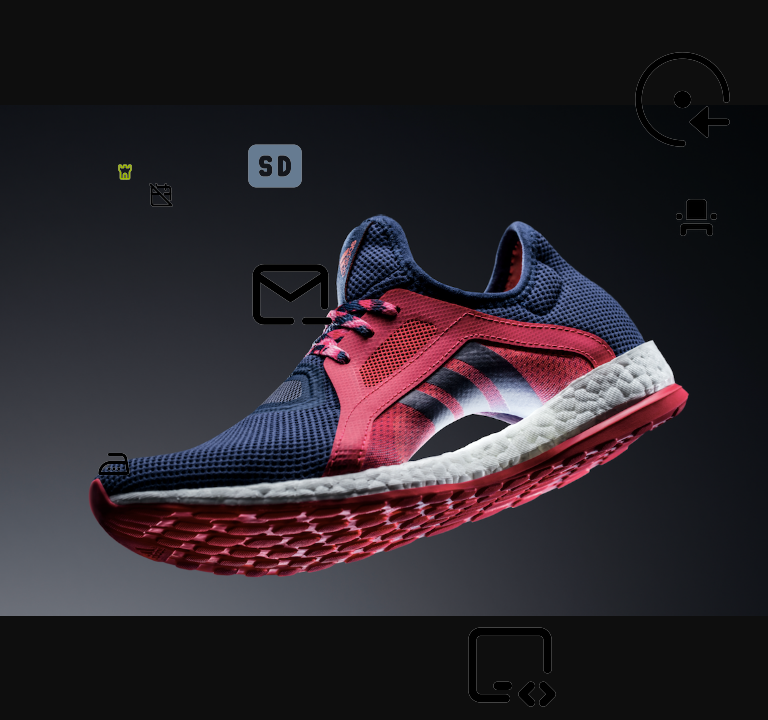 This screenshot has width=768, height=720. Describe the element at coordinates (696, 217) in the screenshot. I see `reserve a seat for an event` at that location.